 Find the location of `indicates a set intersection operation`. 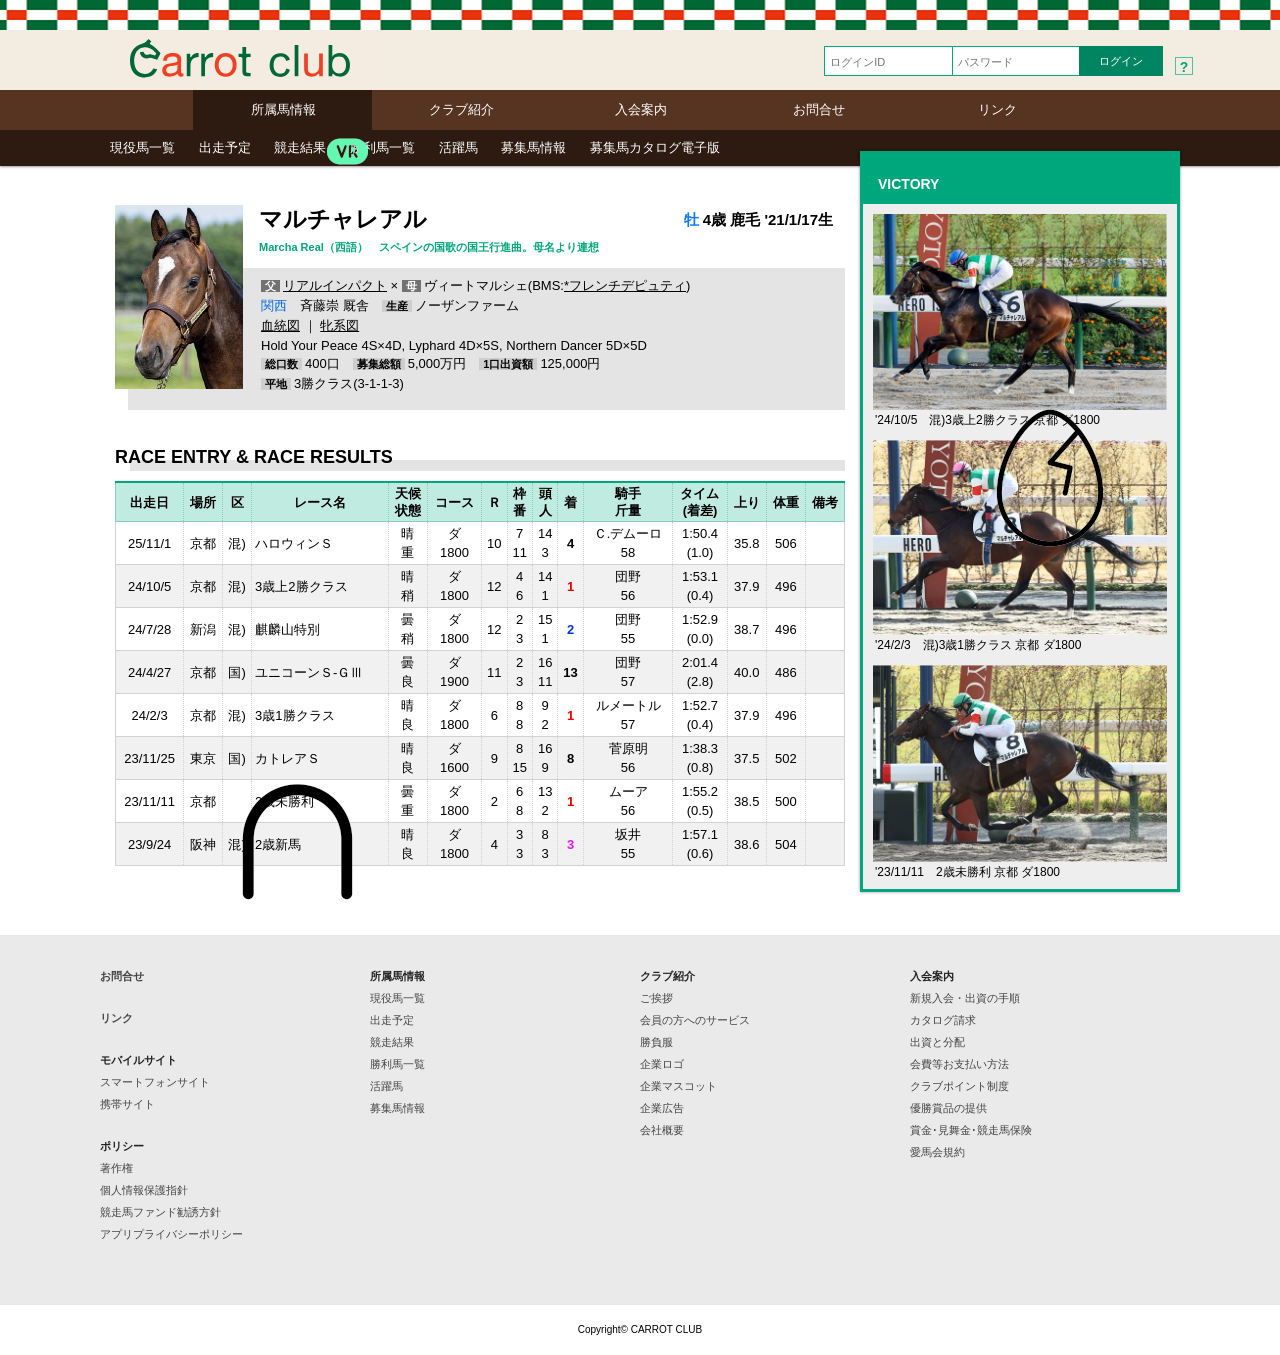

indicates a set intersection operation is located at coordinates (297, 844).